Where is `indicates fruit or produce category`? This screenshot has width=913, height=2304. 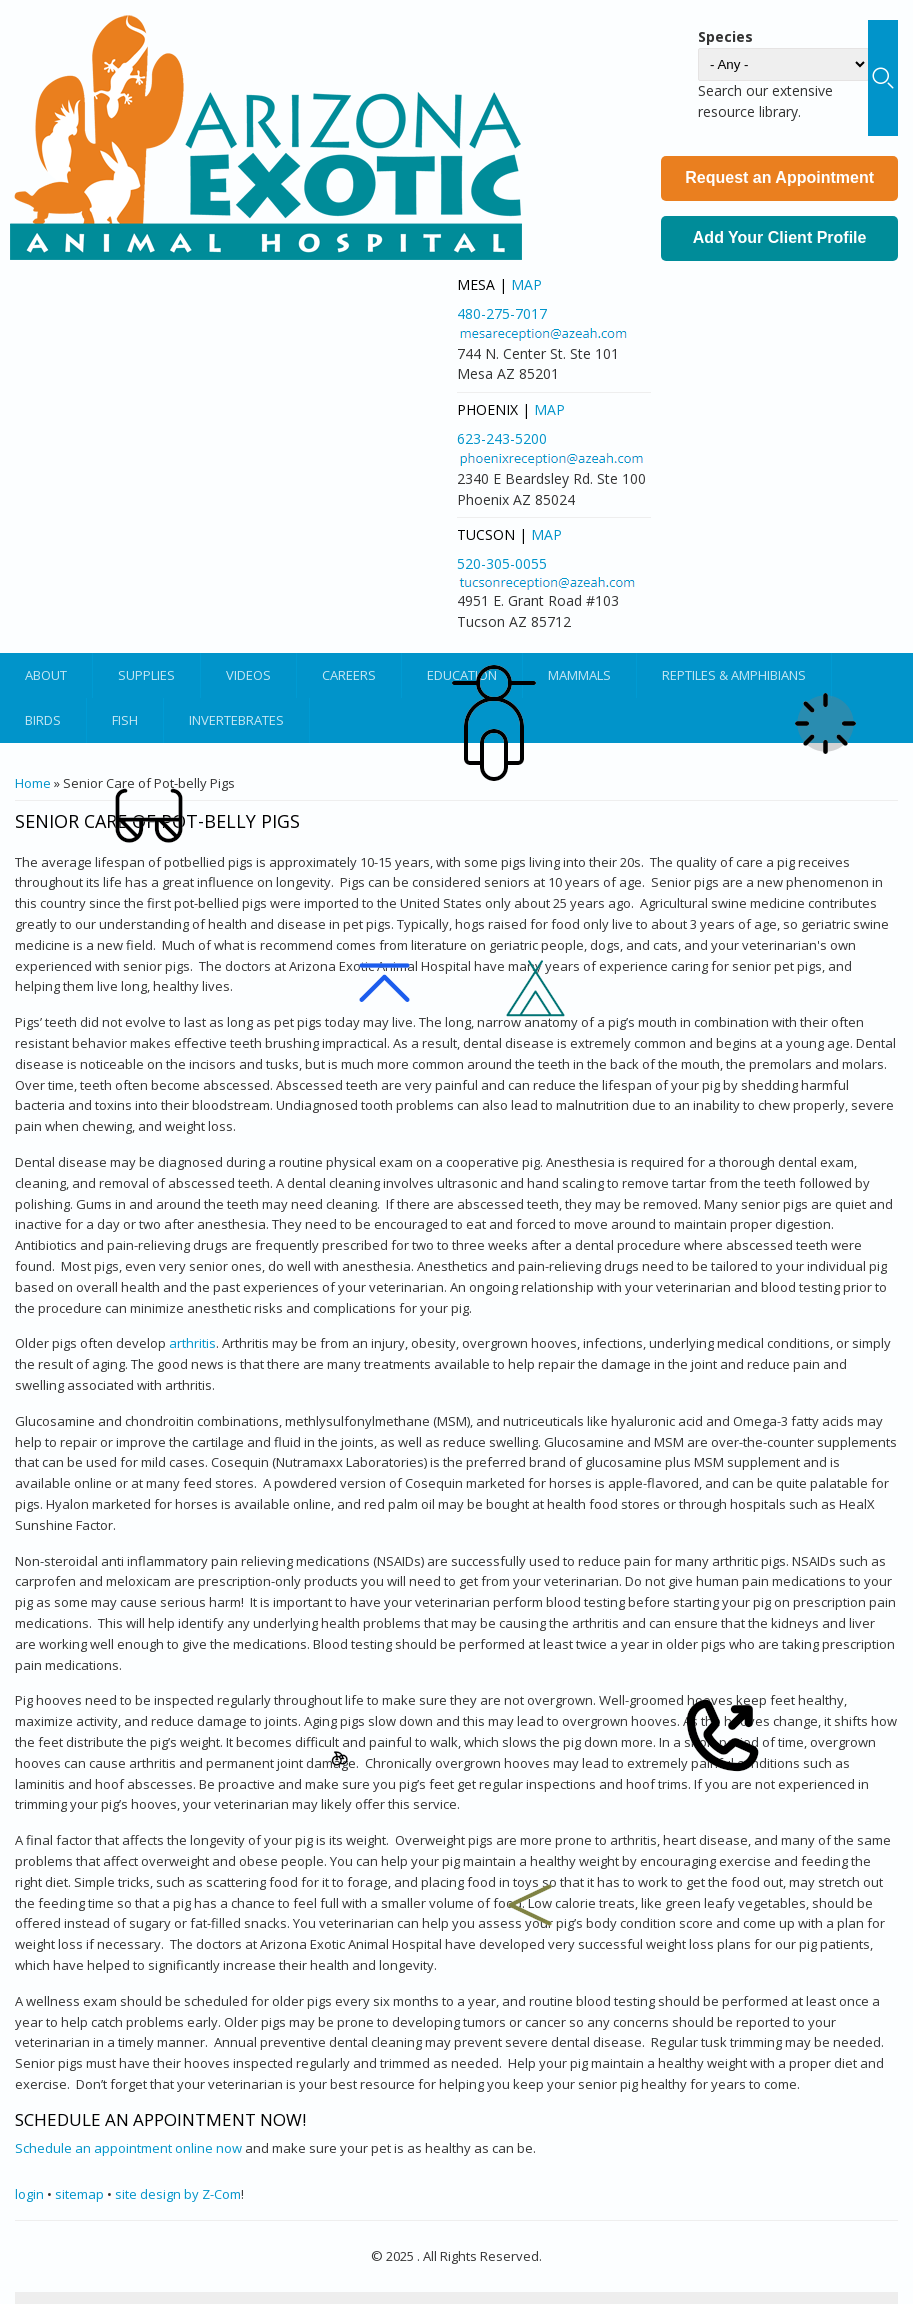 indicates fruit or produce category is located at coordinates (339, 1758).